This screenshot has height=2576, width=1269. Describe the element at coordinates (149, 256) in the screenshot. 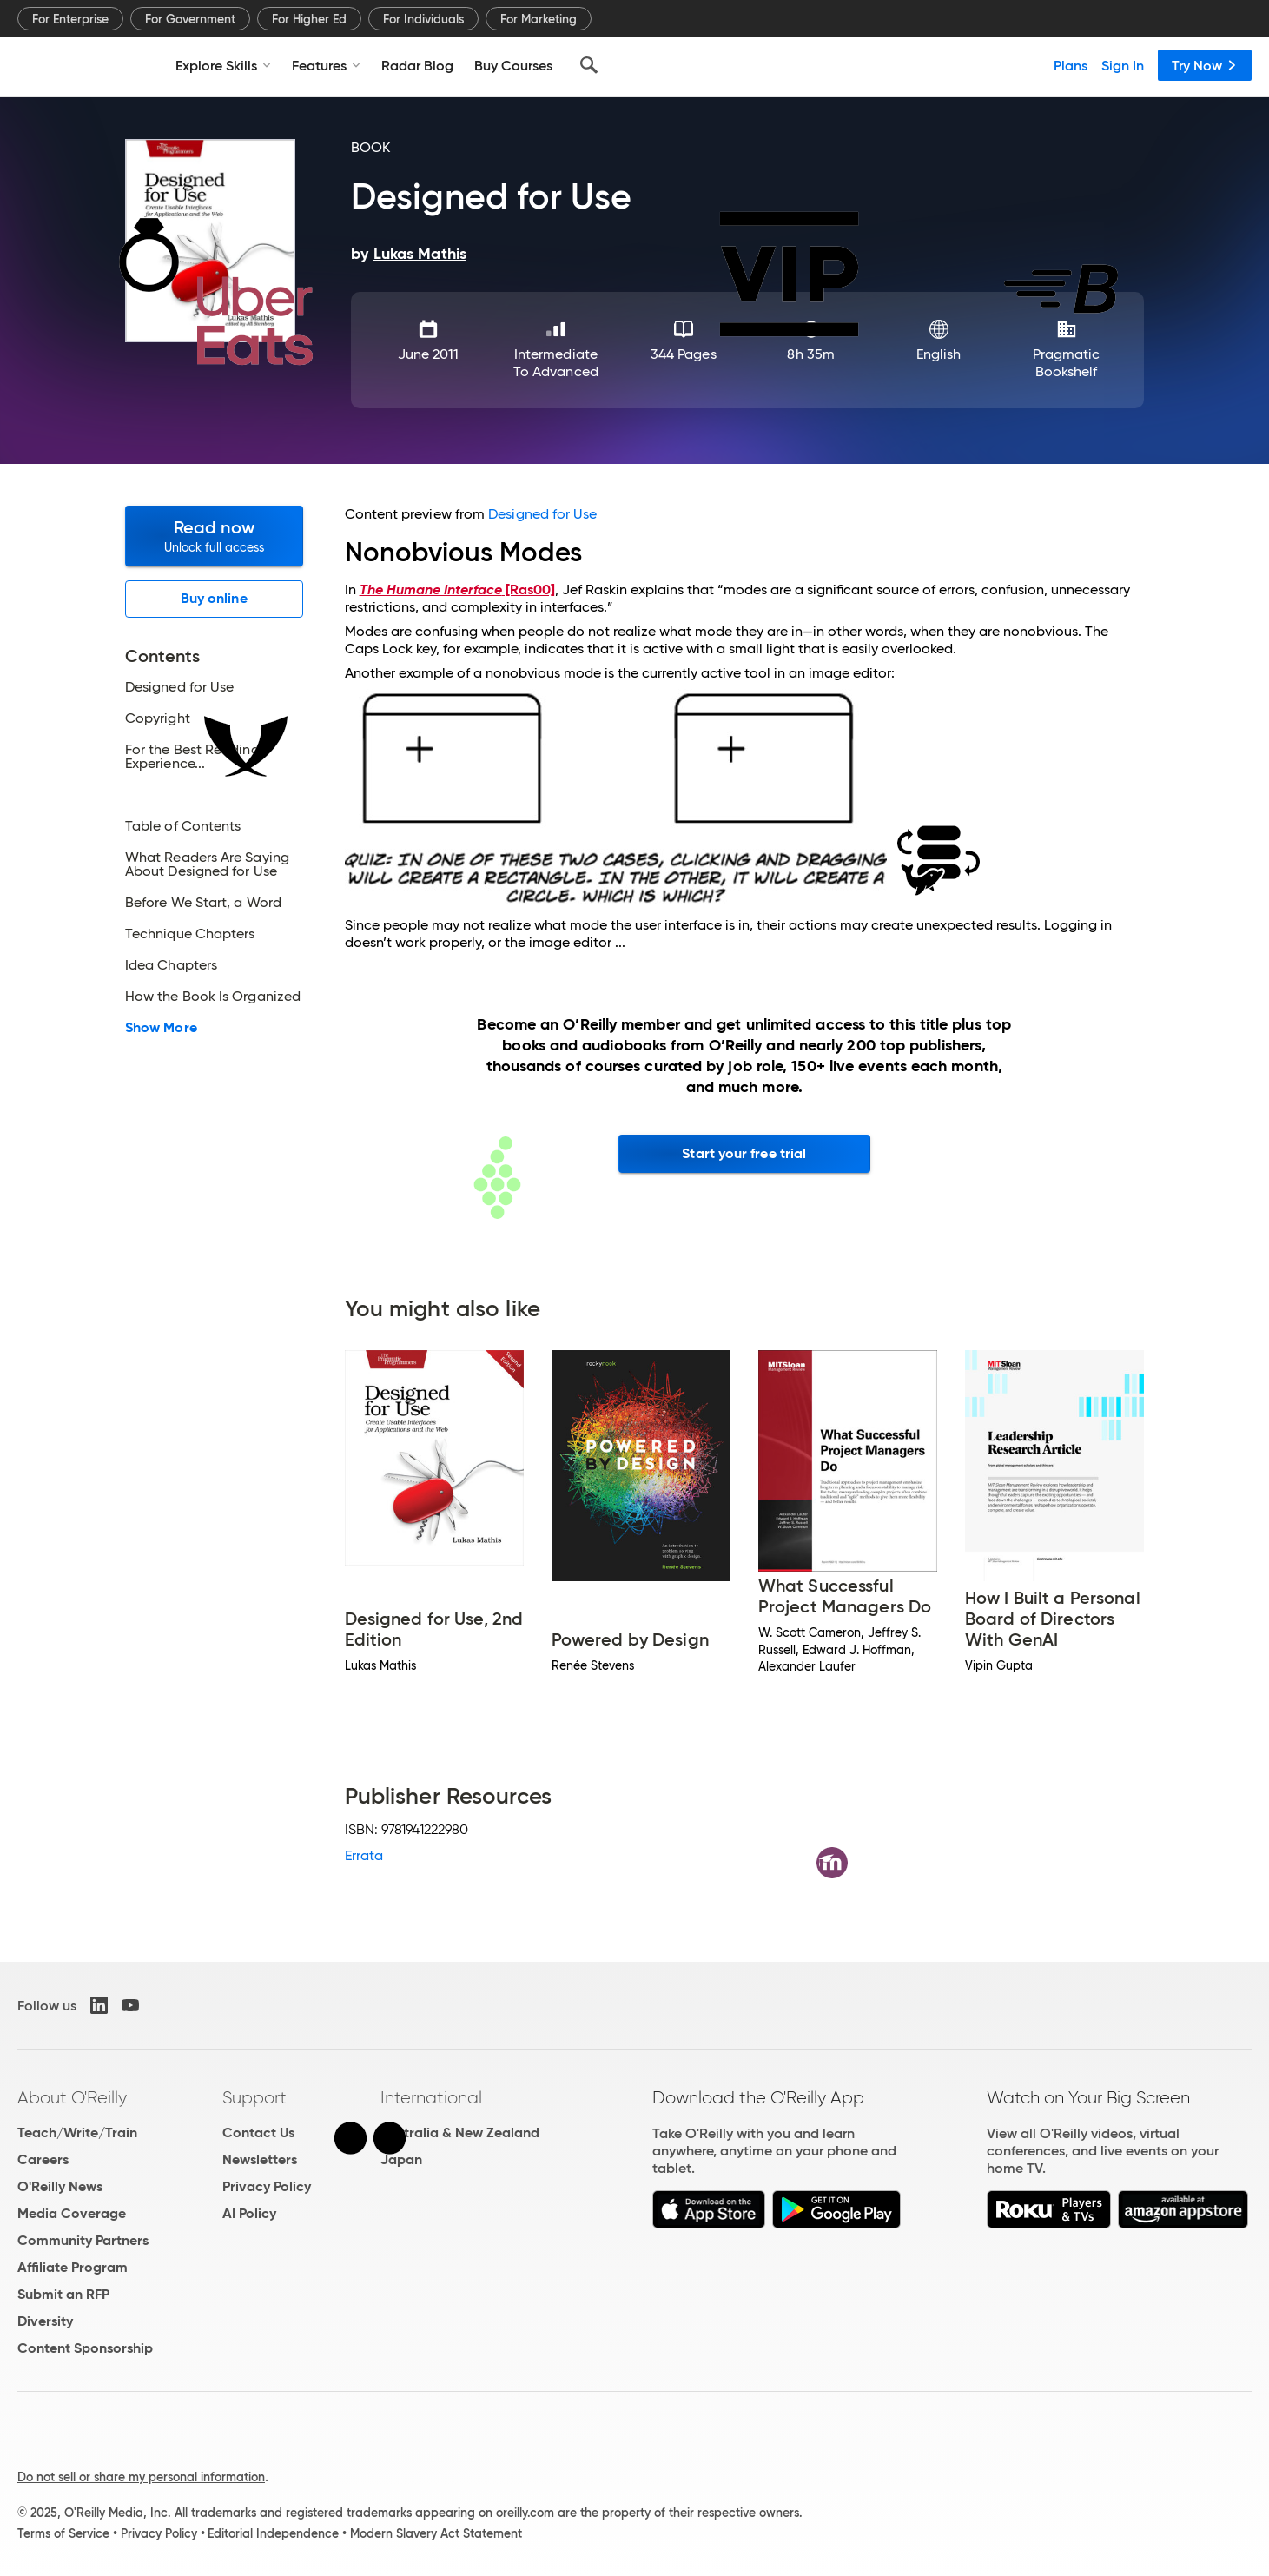

I see `access jewelry or accessories category` at that location.